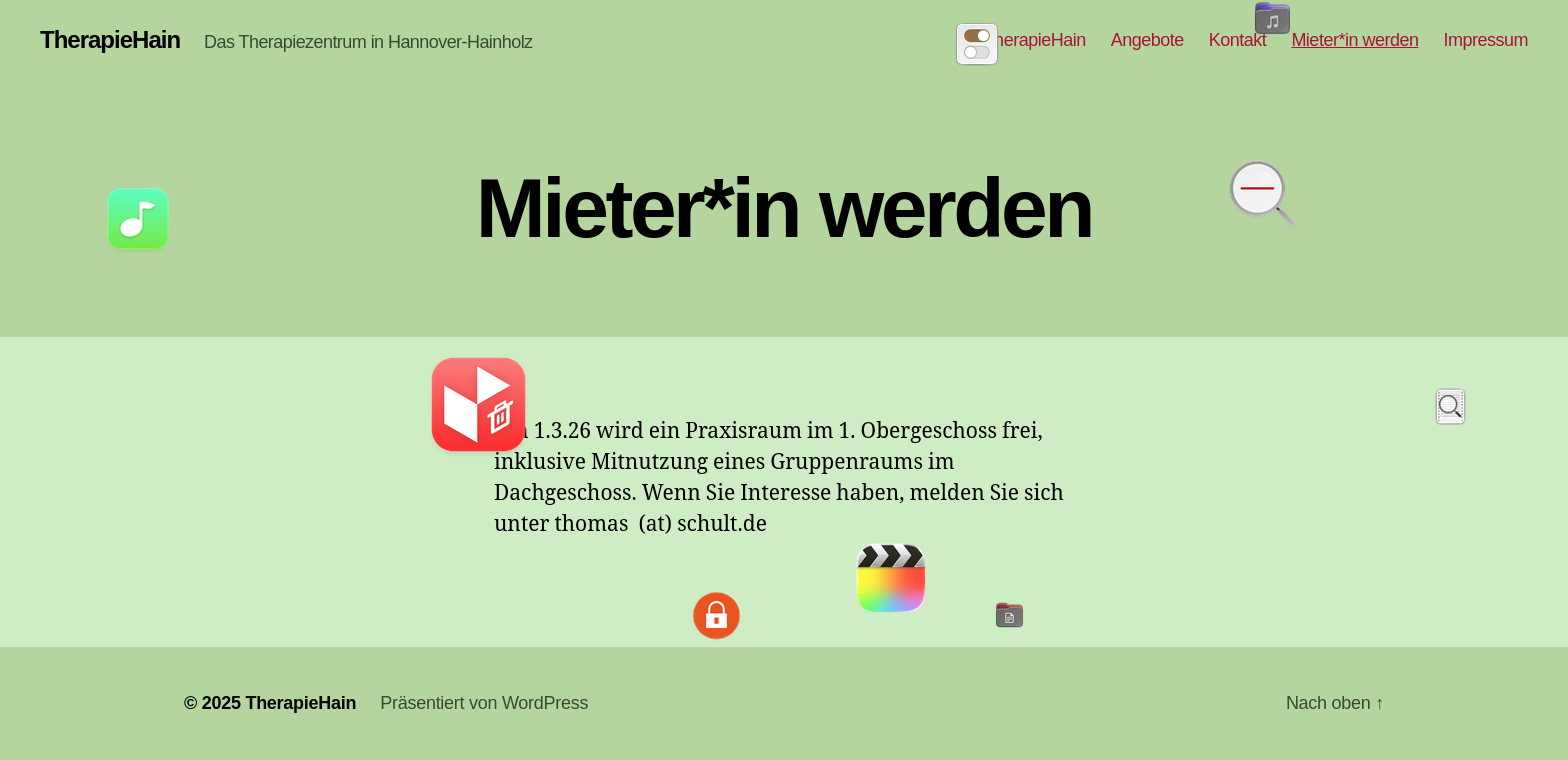  Describe the element at coordinates (1450, 406) in the screenshot. I see `open system log viewer` at that location.